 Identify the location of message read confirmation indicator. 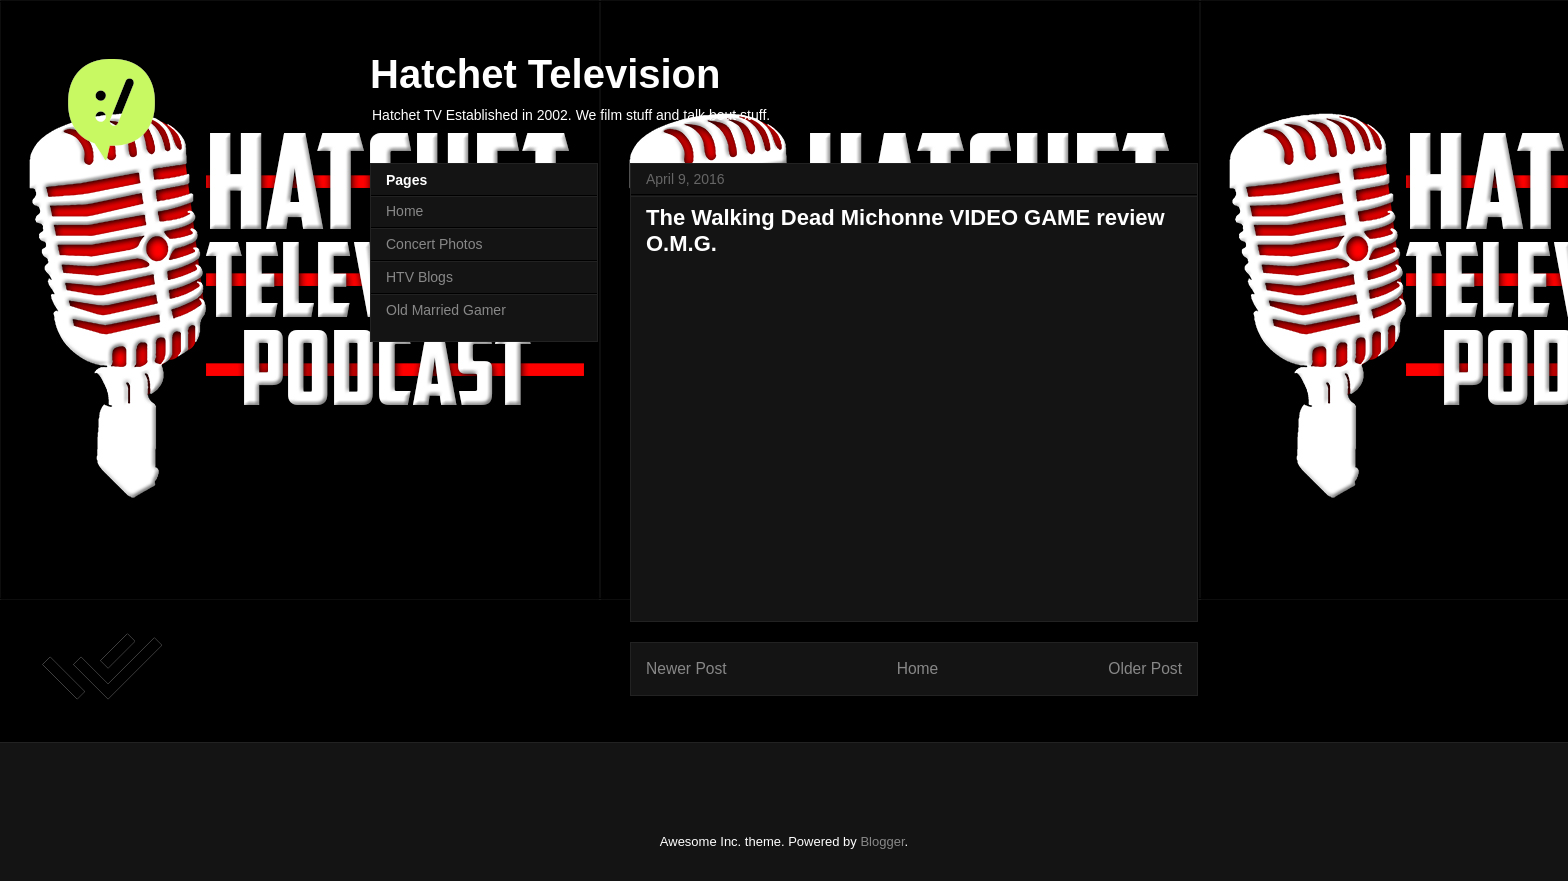
(102, 666).